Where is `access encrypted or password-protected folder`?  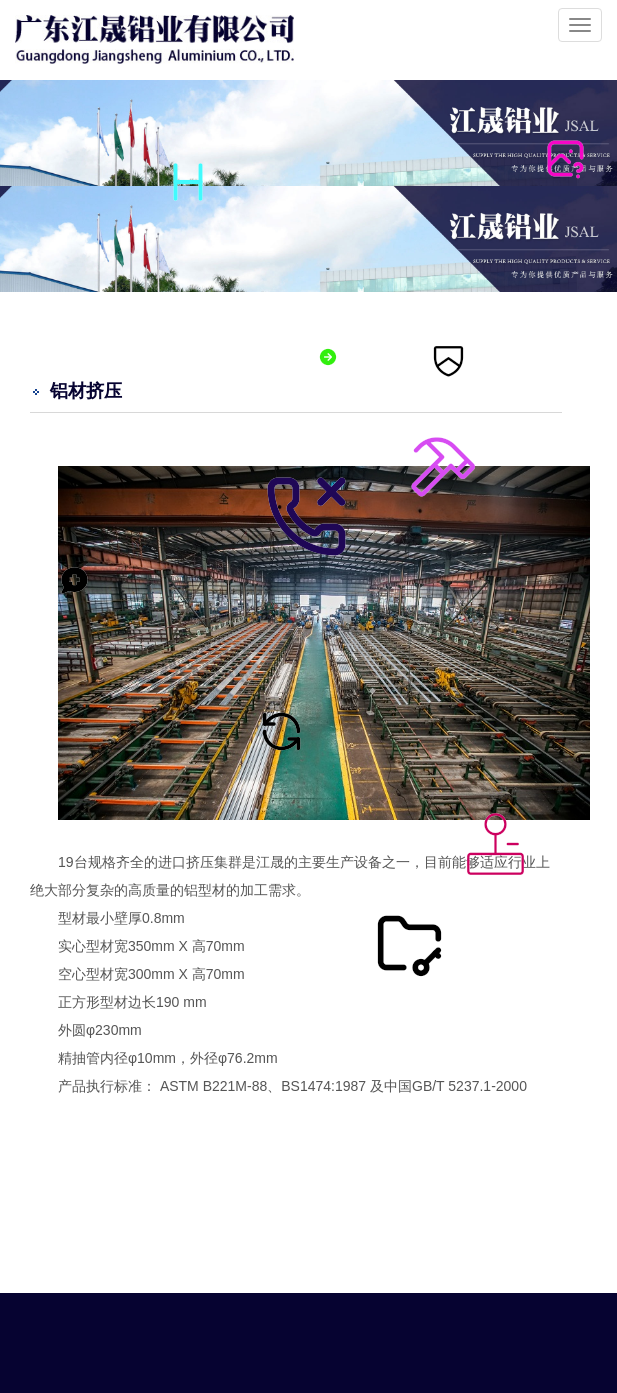 access encrypted or password-protected folder is located at coordinates (409, 944).